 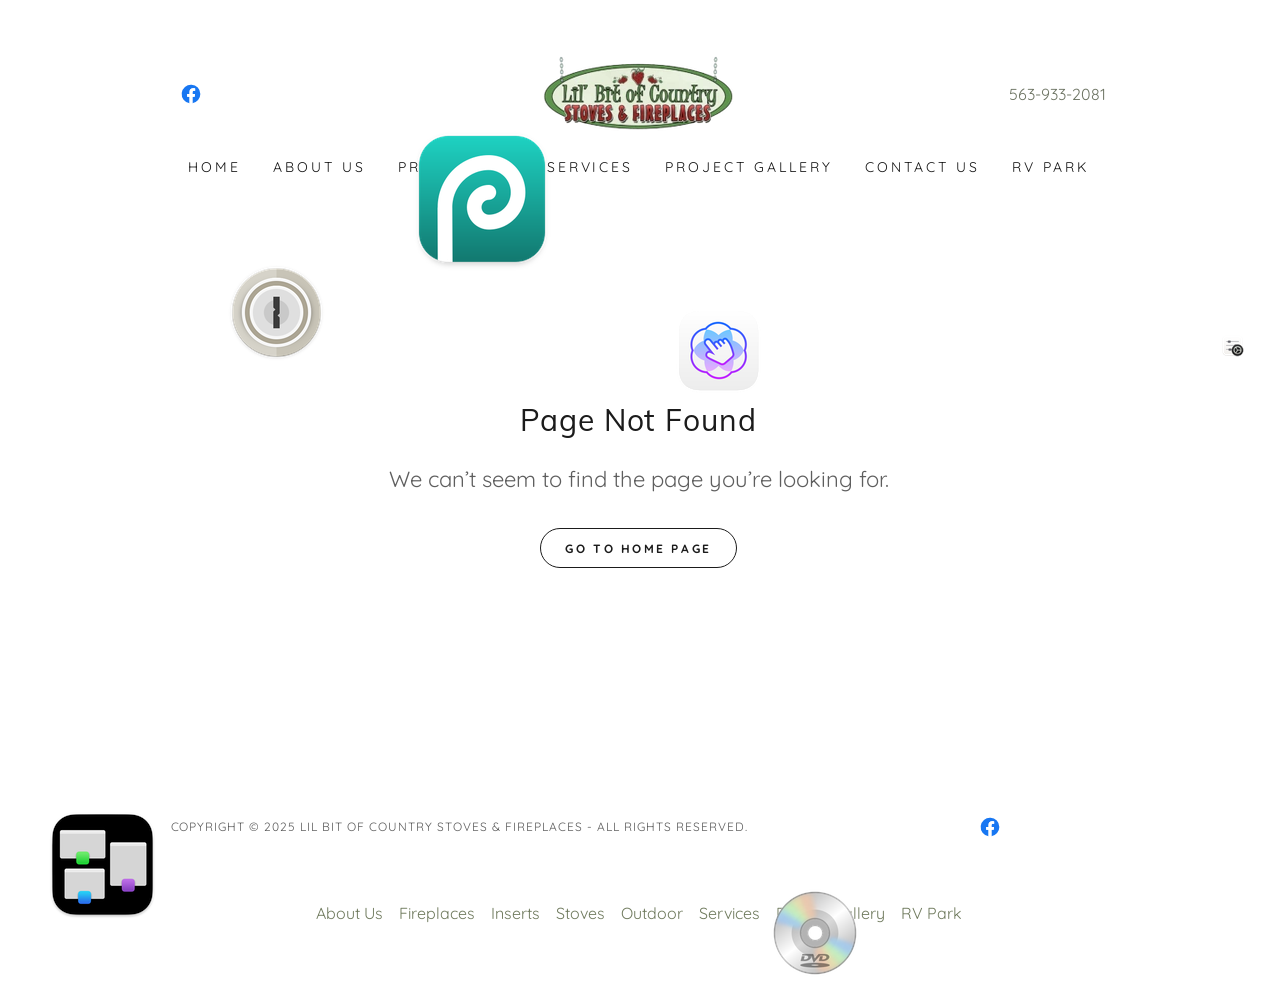 I want to click on open grub customizer to configure bootloader settings, so click(x=1232, y=345).